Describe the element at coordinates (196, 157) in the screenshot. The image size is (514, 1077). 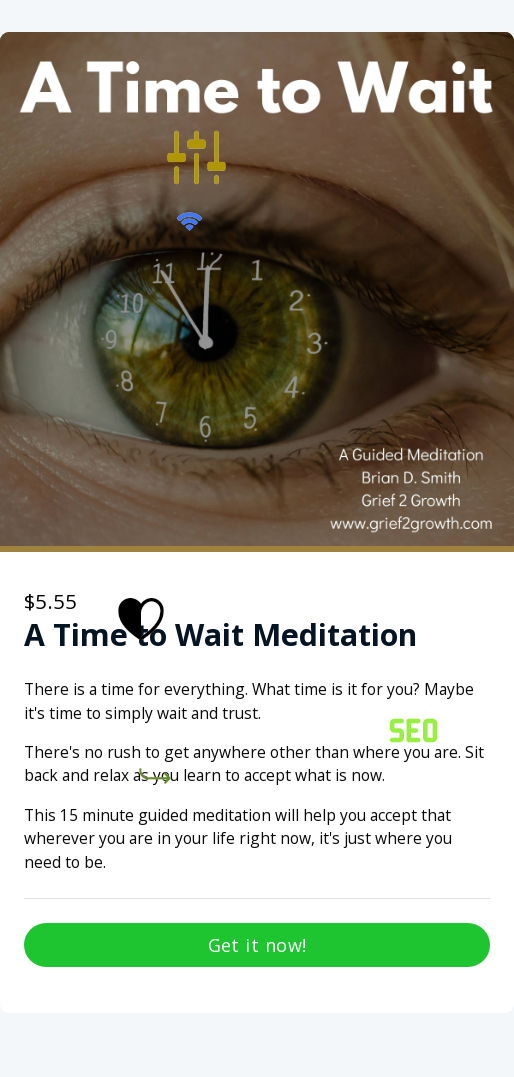
I see `adjust settings or preferences` at that location.